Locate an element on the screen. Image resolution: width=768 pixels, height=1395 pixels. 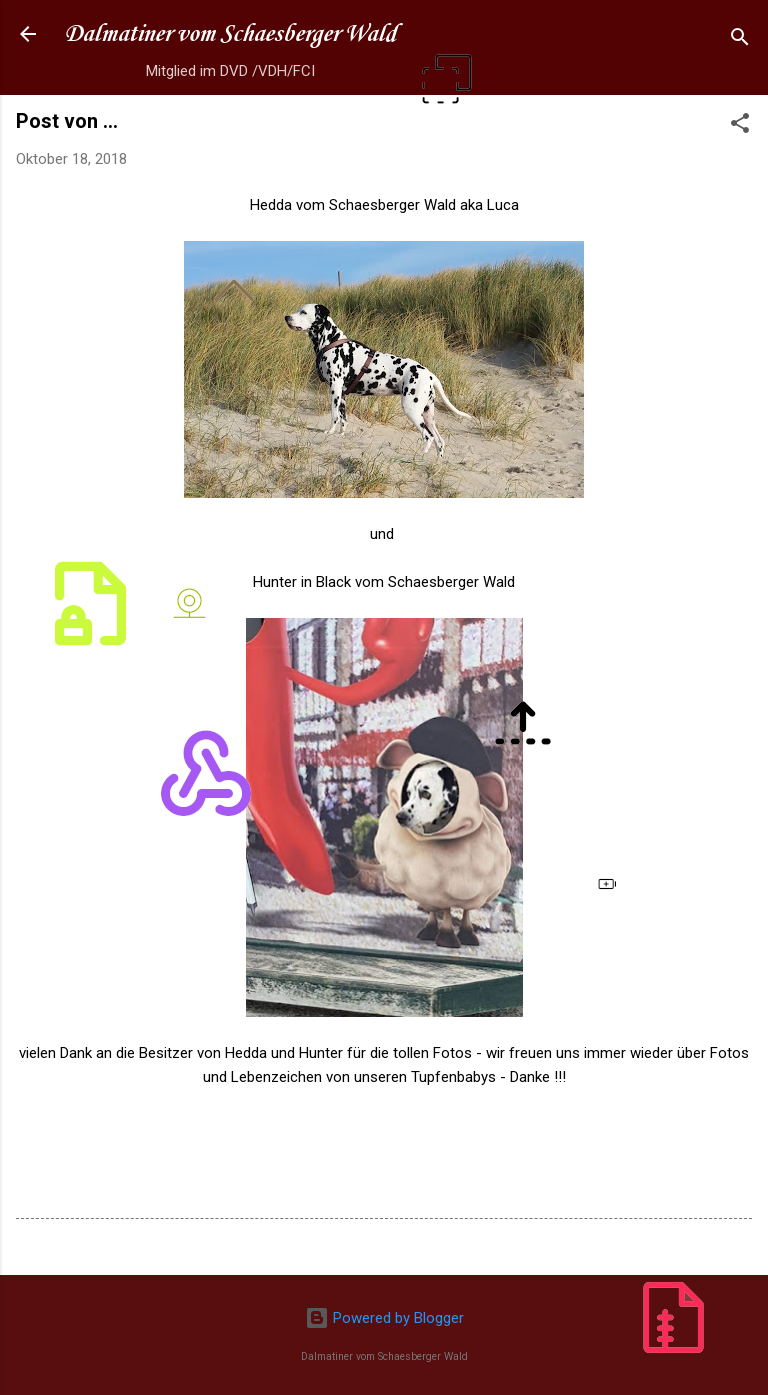
add or extend battery life is located at coordinates (607, 884).